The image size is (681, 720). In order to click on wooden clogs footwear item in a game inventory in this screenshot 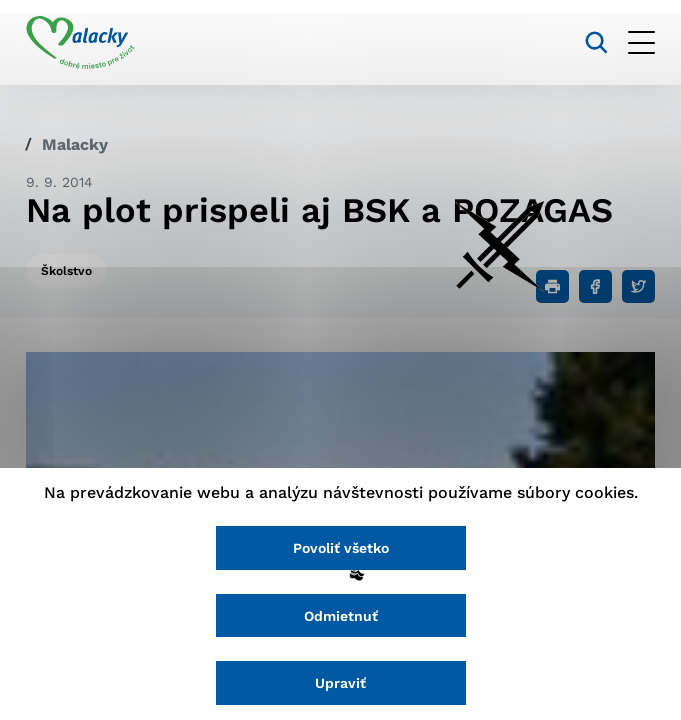, I will do `click(357, 575)`.